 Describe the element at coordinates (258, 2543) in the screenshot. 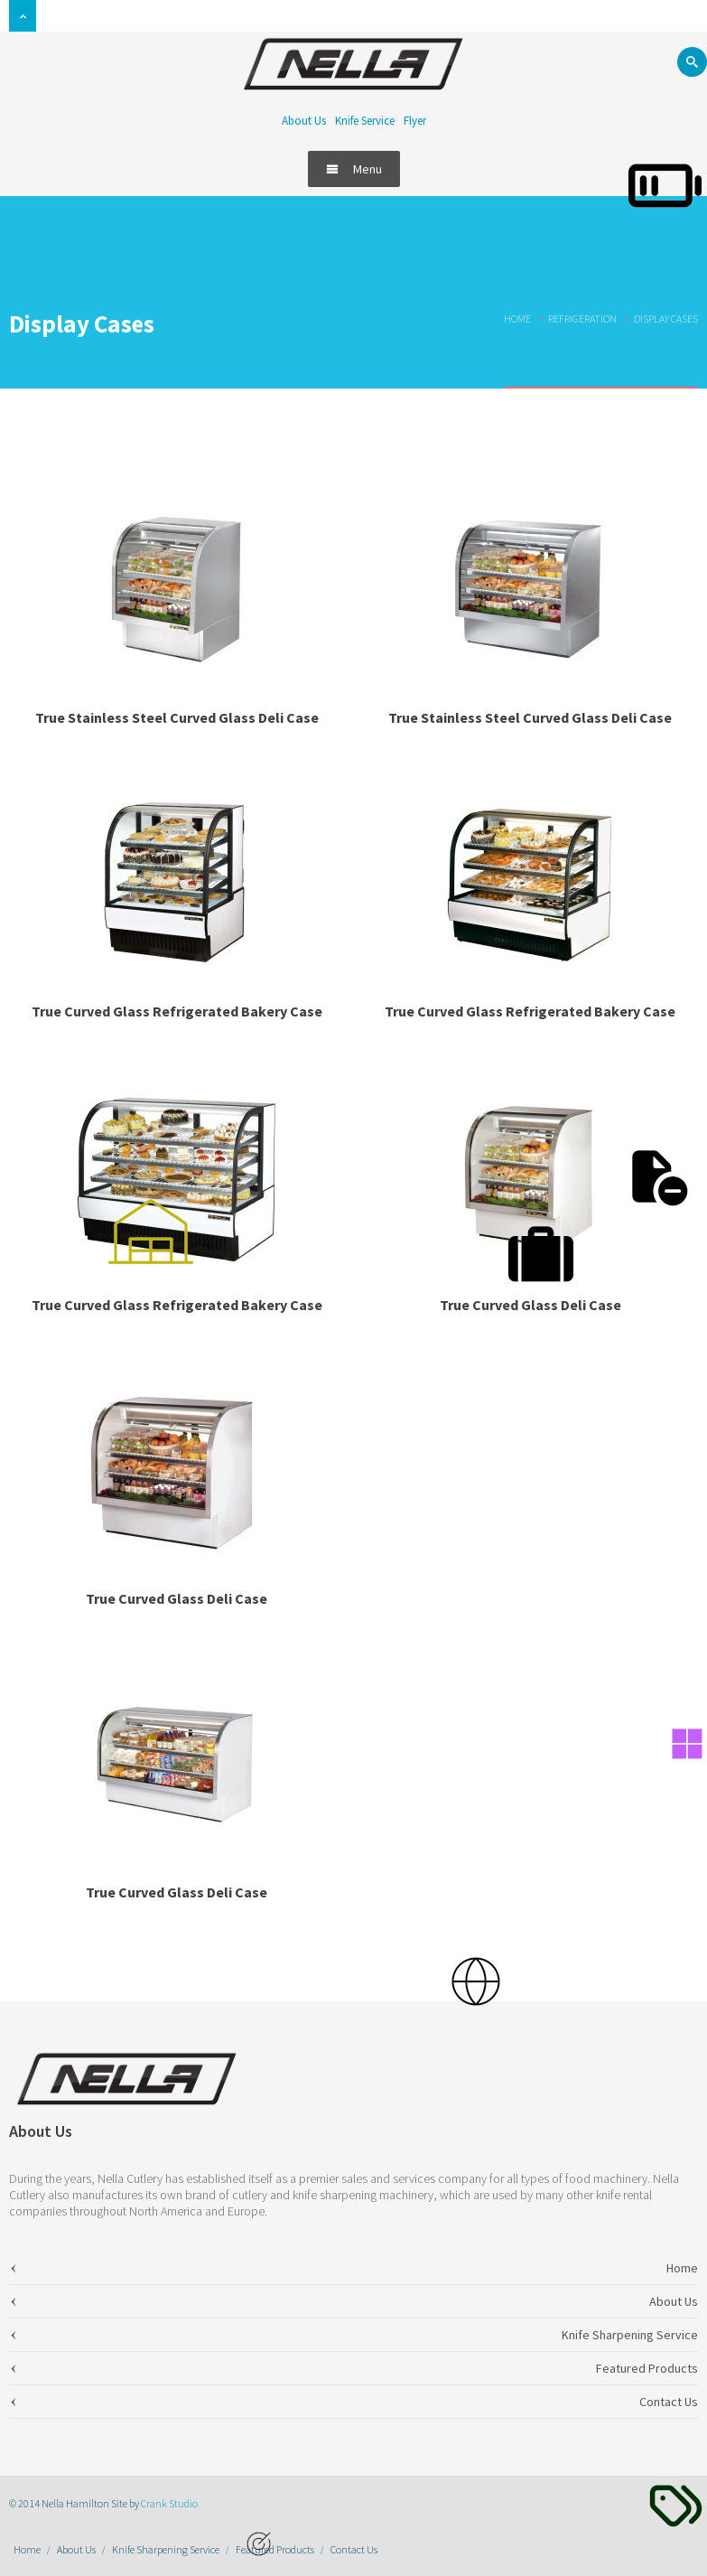

I see `set a goal or target` at that location.